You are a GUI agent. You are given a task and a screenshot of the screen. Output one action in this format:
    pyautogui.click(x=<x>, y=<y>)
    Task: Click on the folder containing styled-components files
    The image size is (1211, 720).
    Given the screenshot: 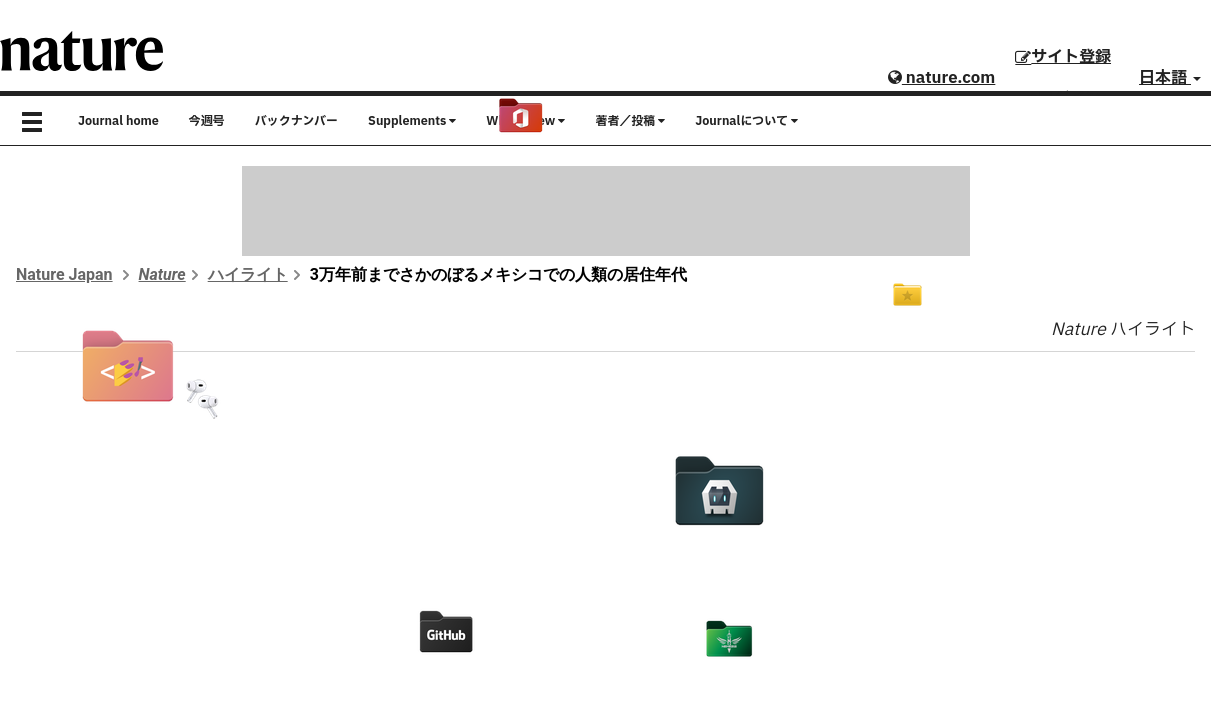 What is the action you would take?
    pyautogui.click(x=127, y=368)
    